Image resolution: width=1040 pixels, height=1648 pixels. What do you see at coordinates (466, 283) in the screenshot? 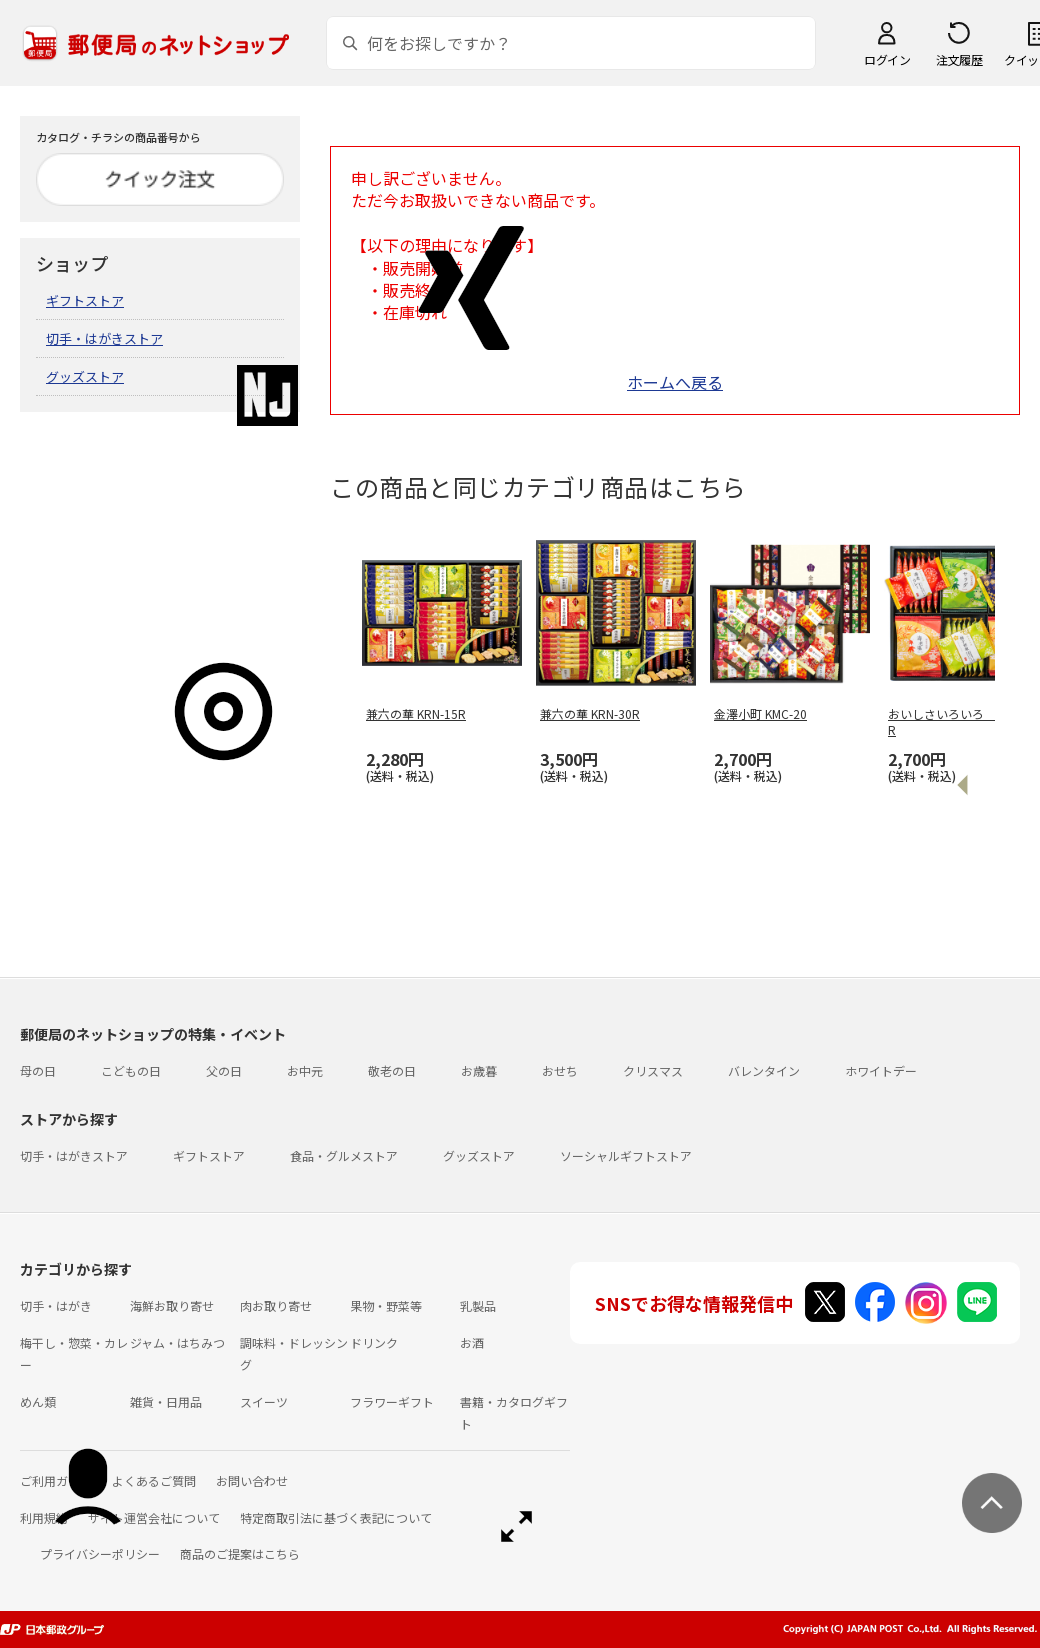
I see `open Xing profile or app` at bounding box center [466, 283].